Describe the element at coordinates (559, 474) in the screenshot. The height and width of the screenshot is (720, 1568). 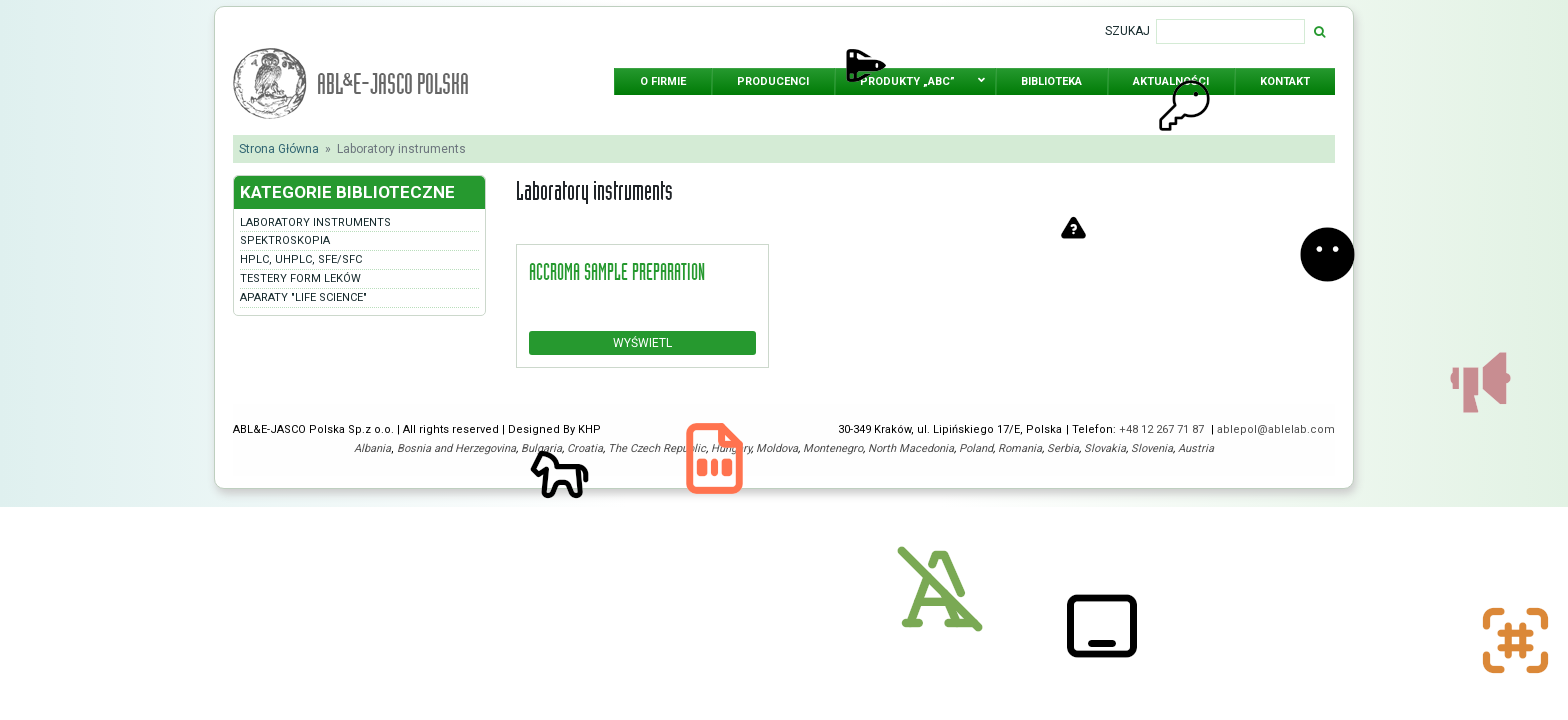
I see `access equestrian or horseback riding features` at that location.